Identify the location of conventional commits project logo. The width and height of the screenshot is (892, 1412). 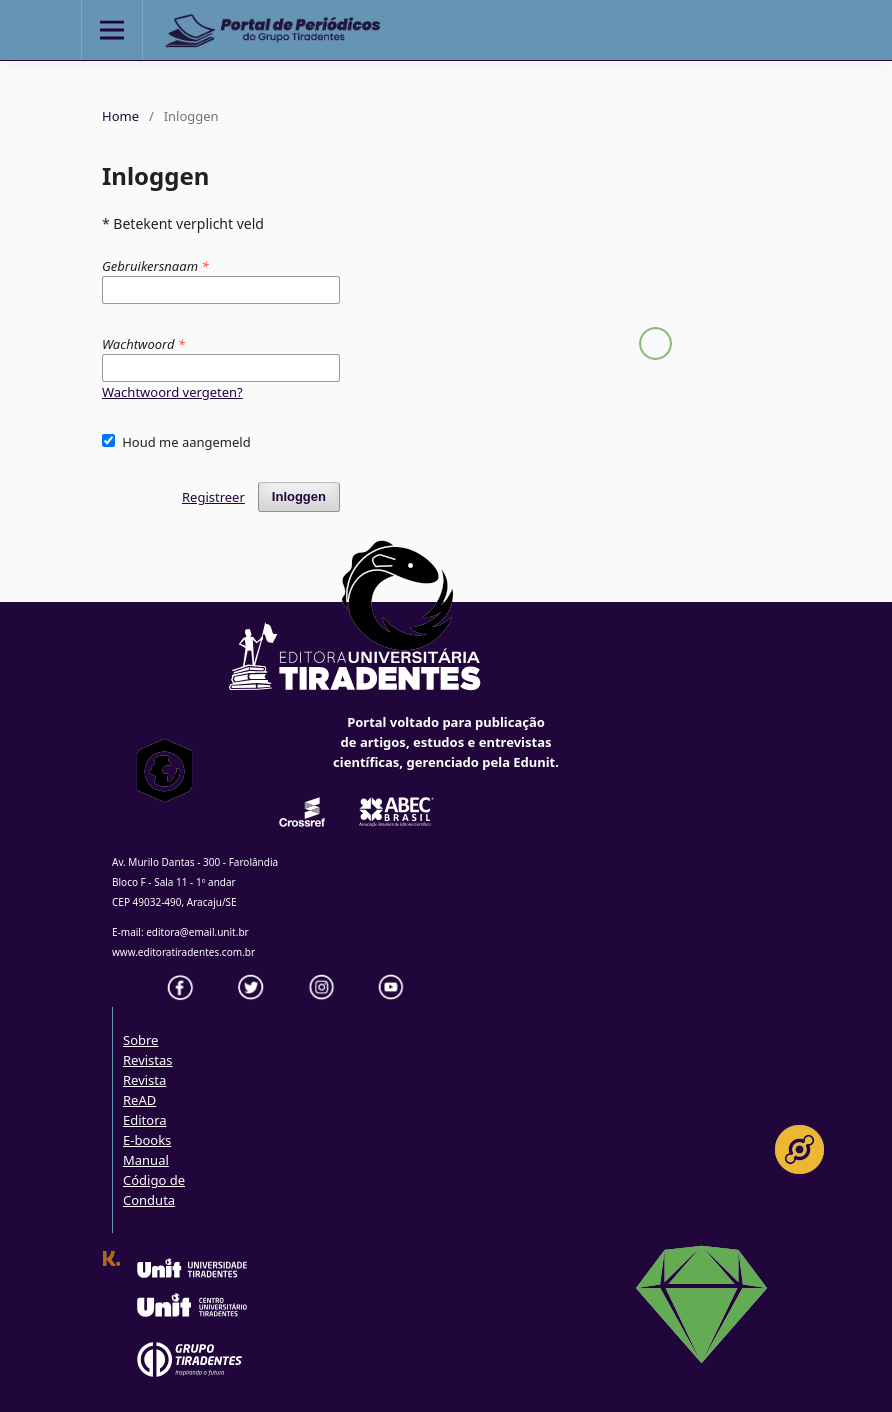
(655, 343).